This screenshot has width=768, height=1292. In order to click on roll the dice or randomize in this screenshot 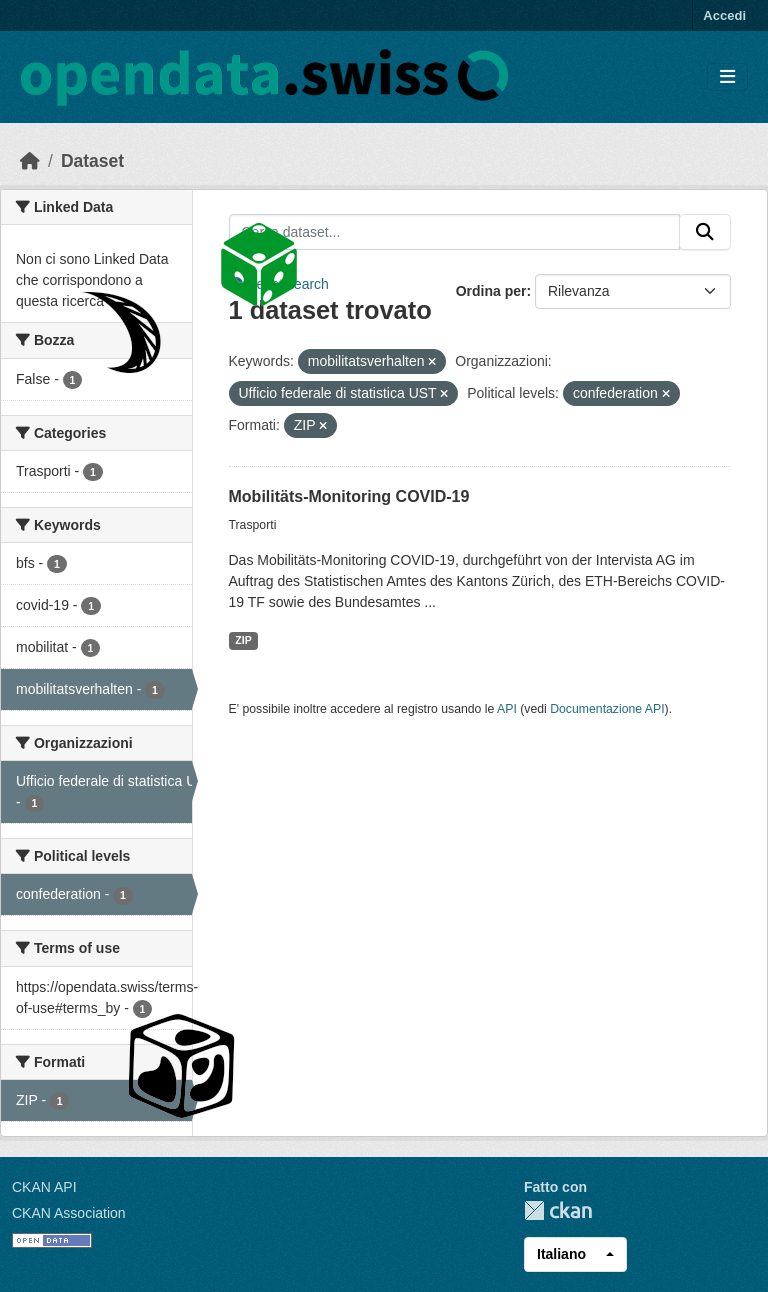, I will do `click(259, 265)`.